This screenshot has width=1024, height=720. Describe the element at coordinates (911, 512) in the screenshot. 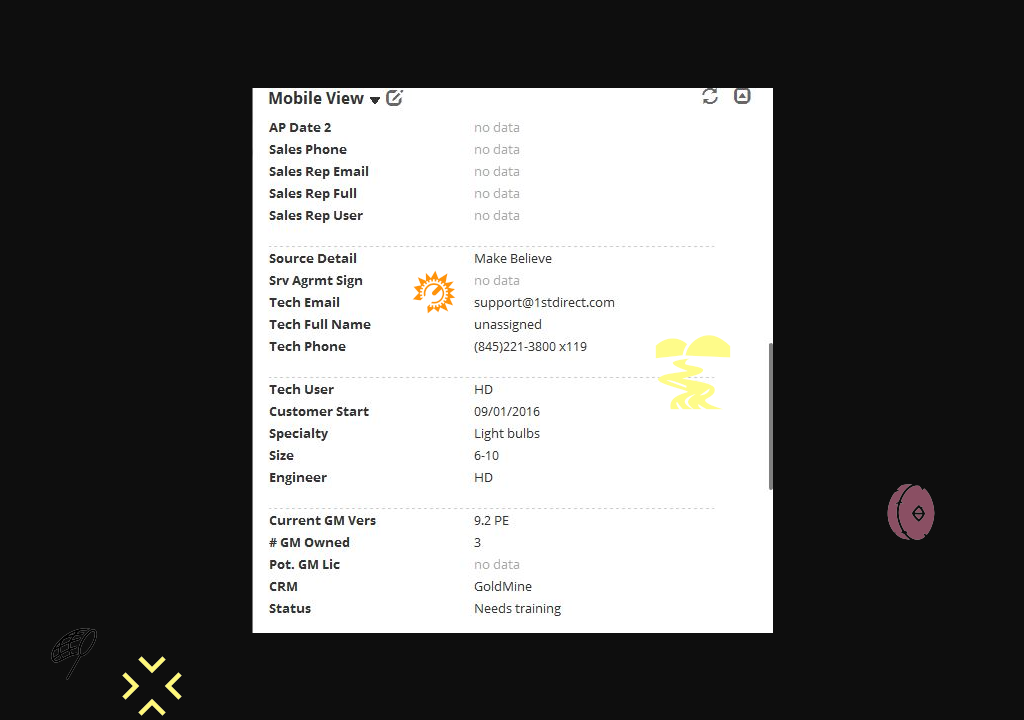

I see `ancient or prehistoric game element` at that location.